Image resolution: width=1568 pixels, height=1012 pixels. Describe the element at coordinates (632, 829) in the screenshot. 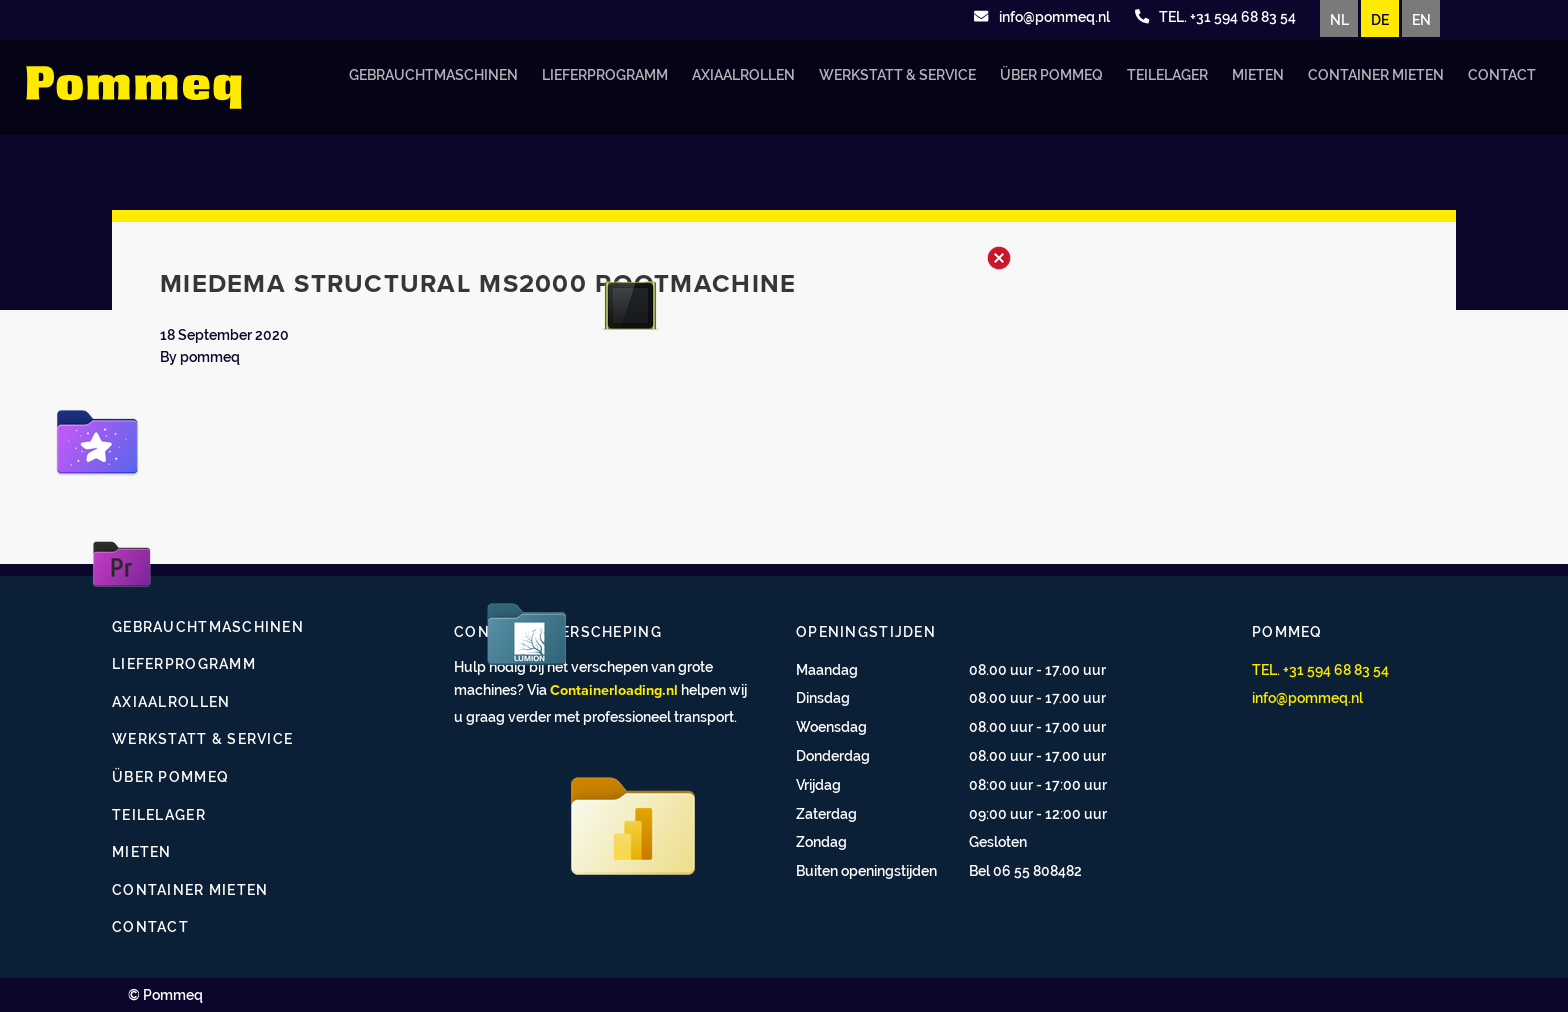

I see `open folder containing Power BI files` at that location.